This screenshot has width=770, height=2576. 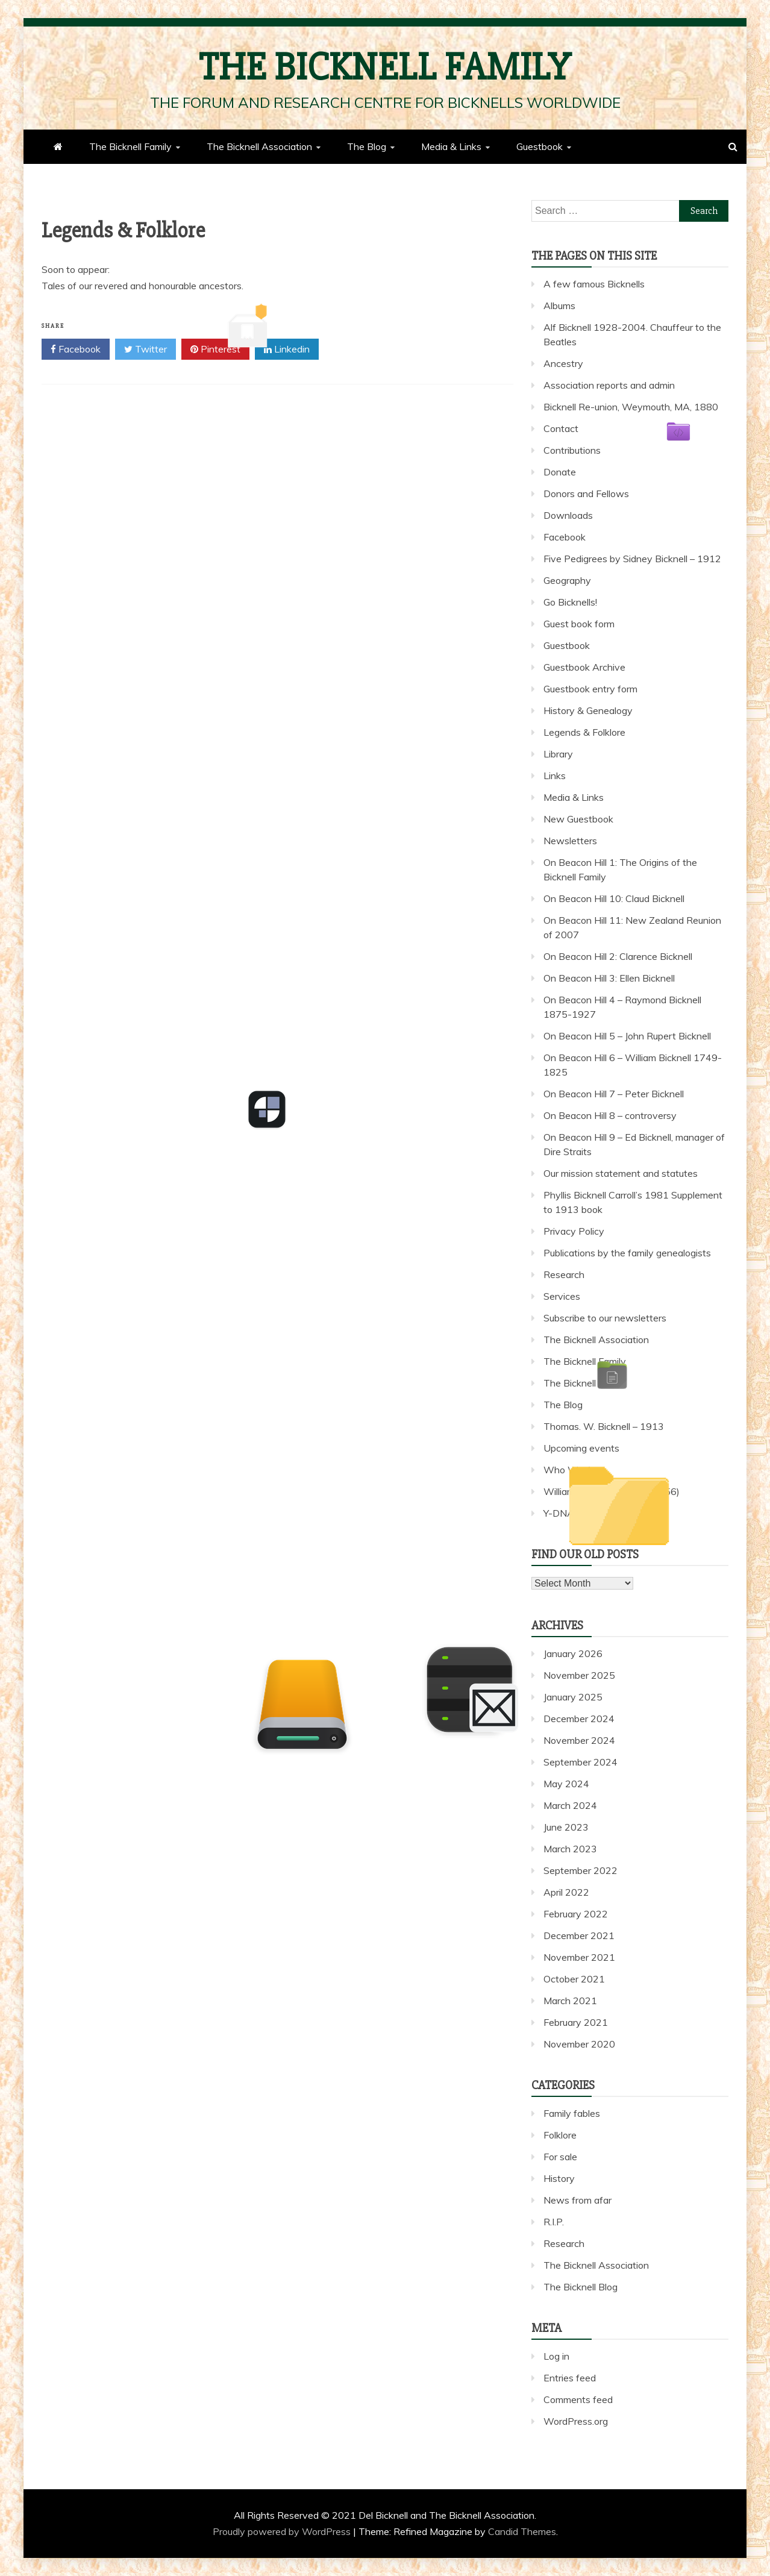 What do you see at coordinates (247, 325) in the screenshot?
I see `security updates are available for your system` at bounding box center [247, 325].